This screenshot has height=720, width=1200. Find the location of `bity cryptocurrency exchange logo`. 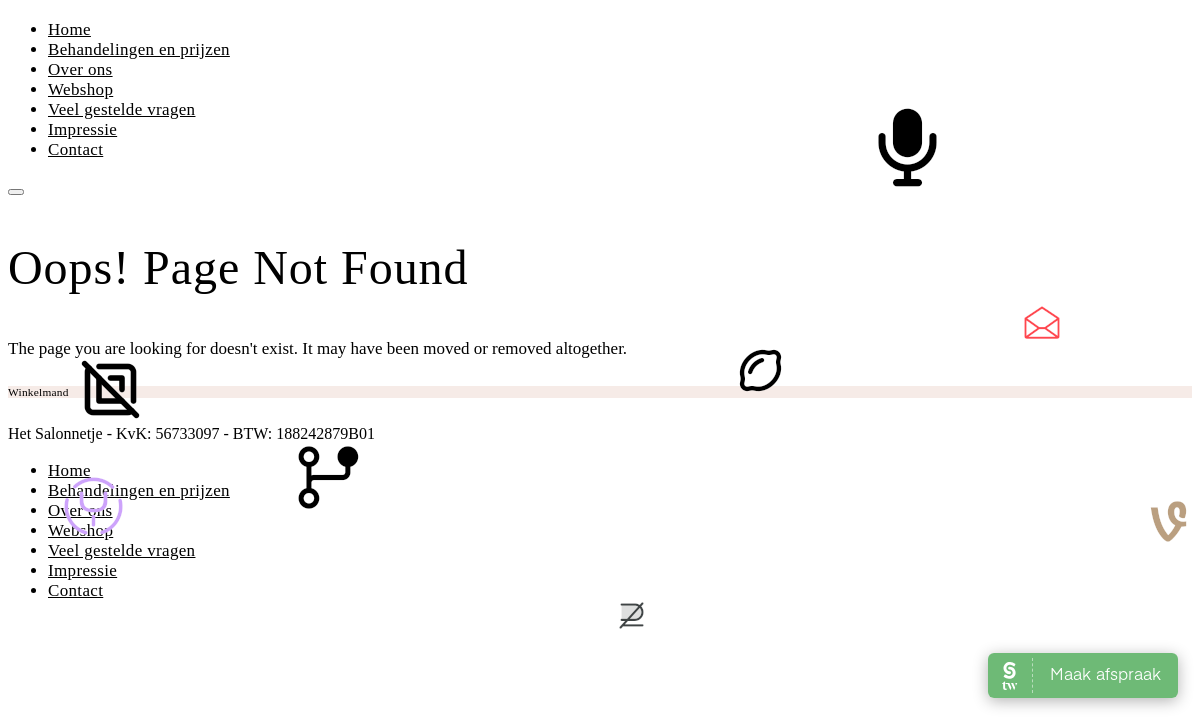

bity cryptocurrency exchange logo is located at coordinates (93, 507).